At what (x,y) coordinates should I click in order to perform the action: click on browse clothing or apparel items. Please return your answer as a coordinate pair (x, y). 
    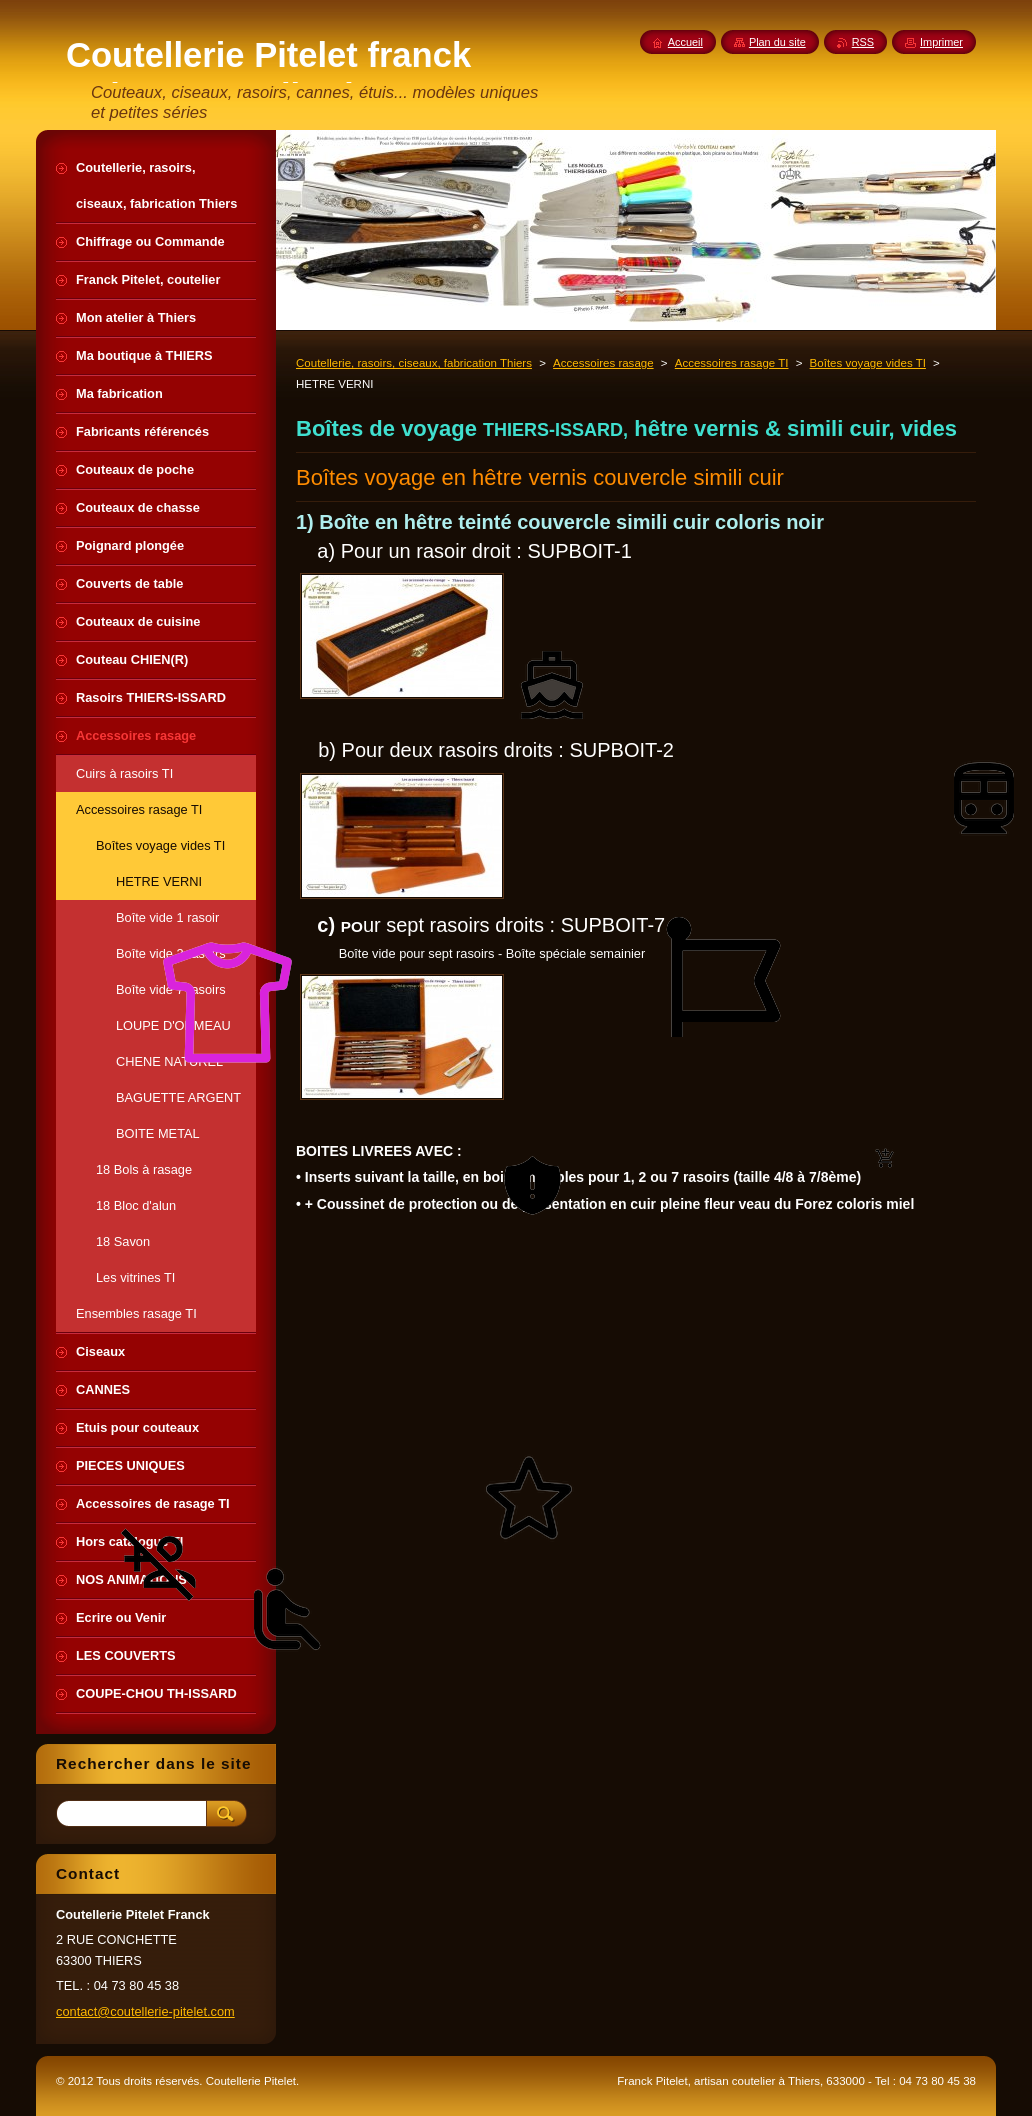
    Looking at the image, I should click on (227, 1002).